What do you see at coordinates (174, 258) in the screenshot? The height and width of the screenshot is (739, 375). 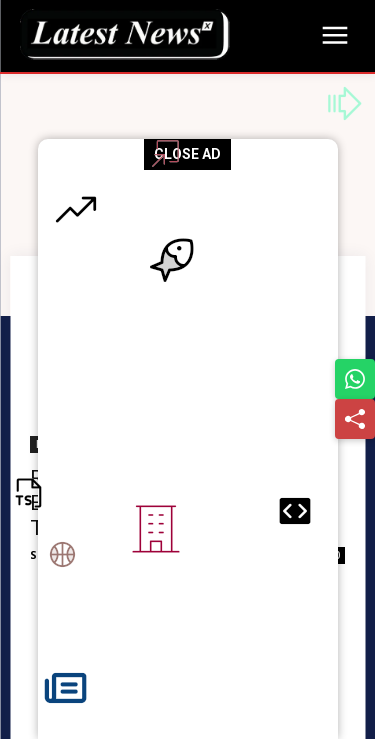 I see `browse seafood or fish-related content` at bounding box center [174, 258].